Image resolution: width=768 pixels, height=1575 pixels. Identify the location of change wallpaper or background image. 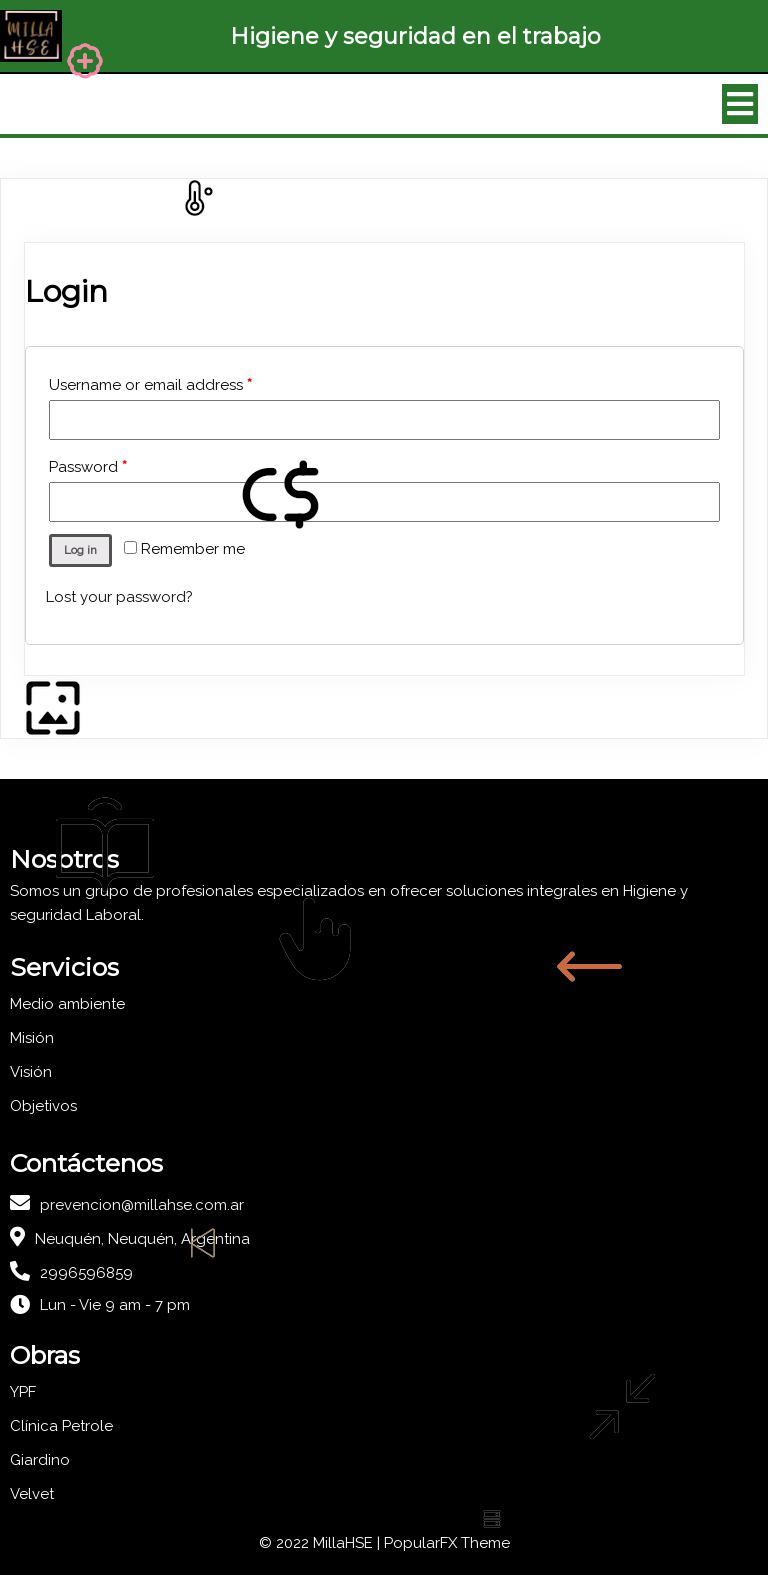
(53, 708).